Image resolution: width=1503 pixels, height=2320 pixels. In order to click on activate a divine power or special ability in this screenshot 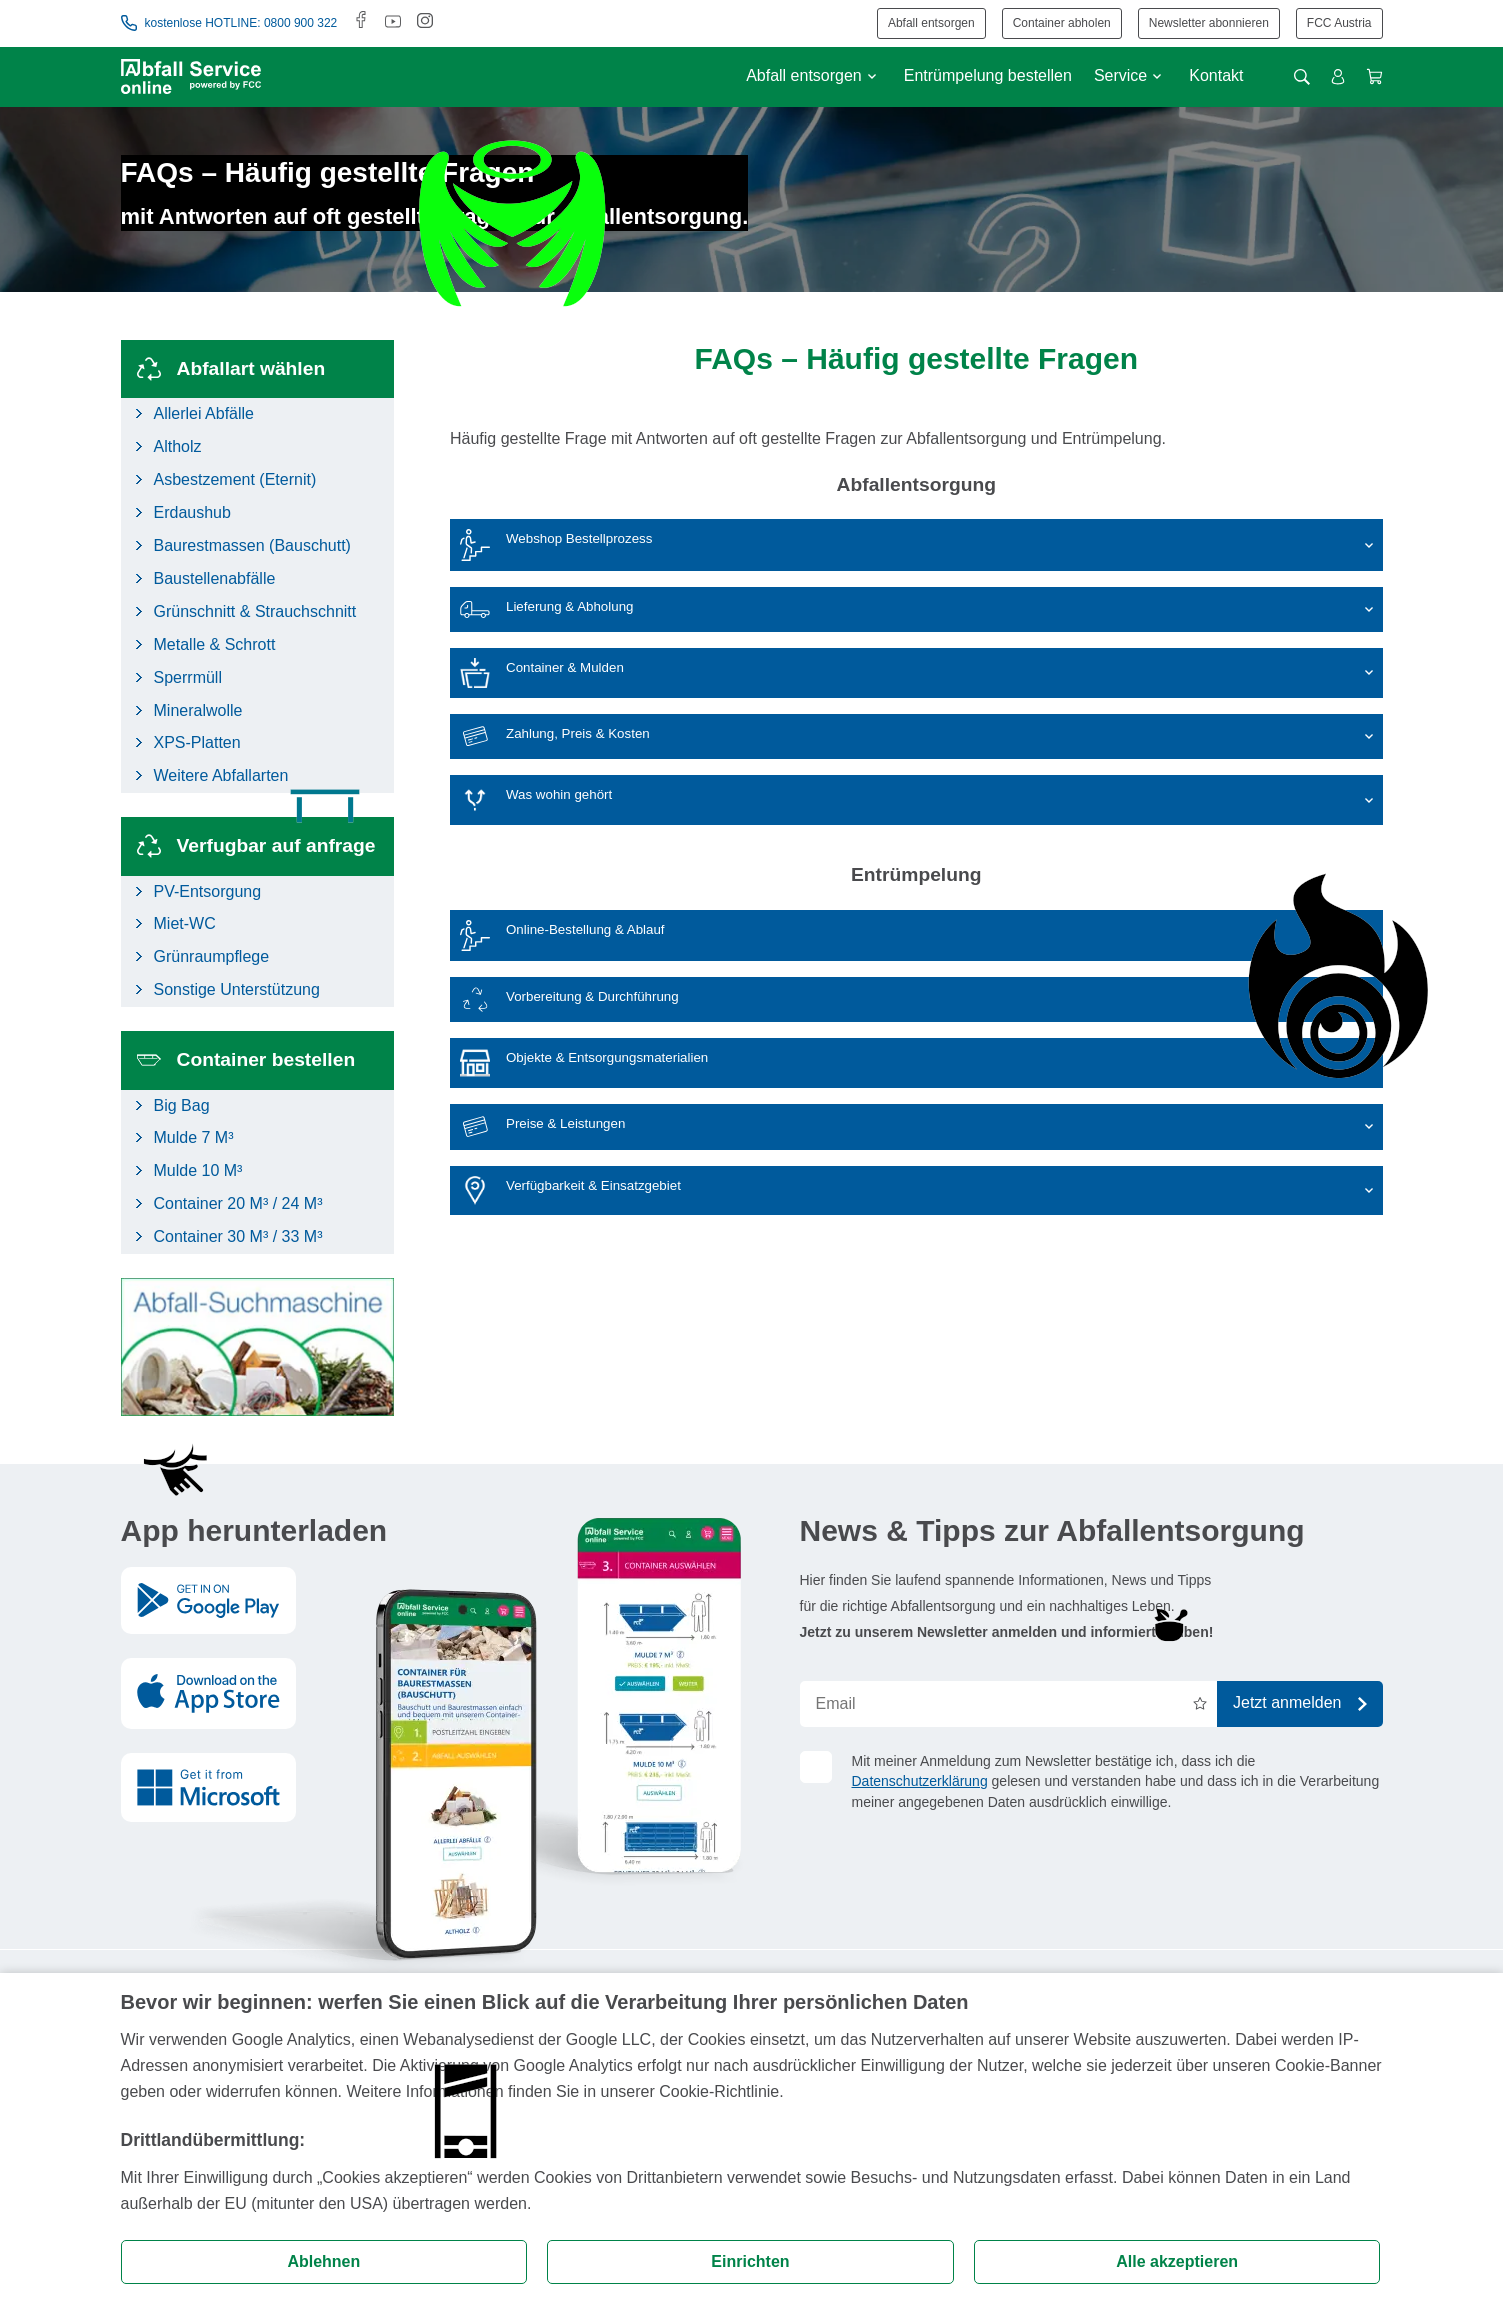, I will do `click(175, 1474)`.